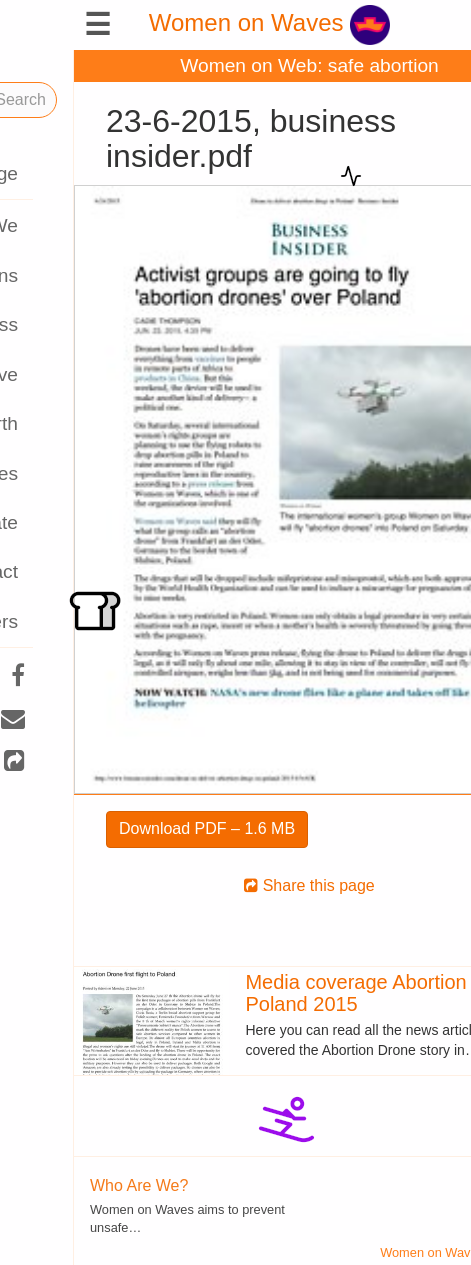 The height and width of the screenshot is (1265, 471). What do you see at coordinates (286, 1120) in the screenshot?
I see `access skiing or winter sports activities` at bounding box center [286, 1120].